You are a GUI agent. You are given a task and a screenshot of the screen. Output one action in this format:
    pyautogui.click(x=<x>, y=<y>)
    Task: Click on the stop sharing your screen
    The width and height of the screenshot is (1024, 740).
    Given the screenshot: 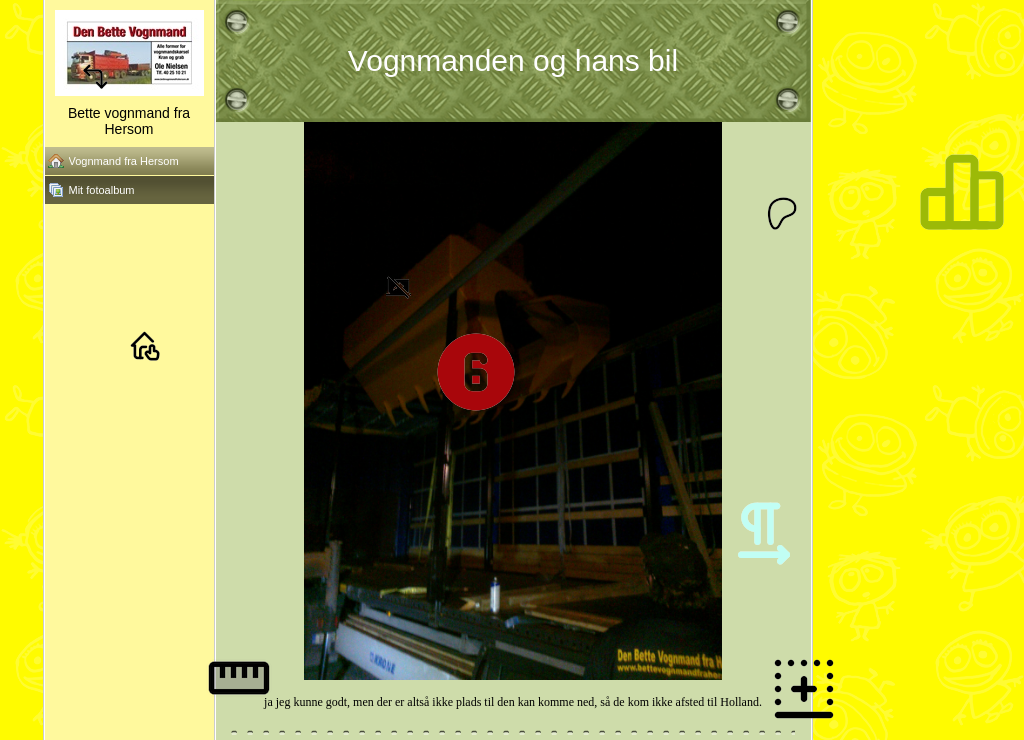 What is the action you would take?
    pyautogui.click(x=398, y=287)
    